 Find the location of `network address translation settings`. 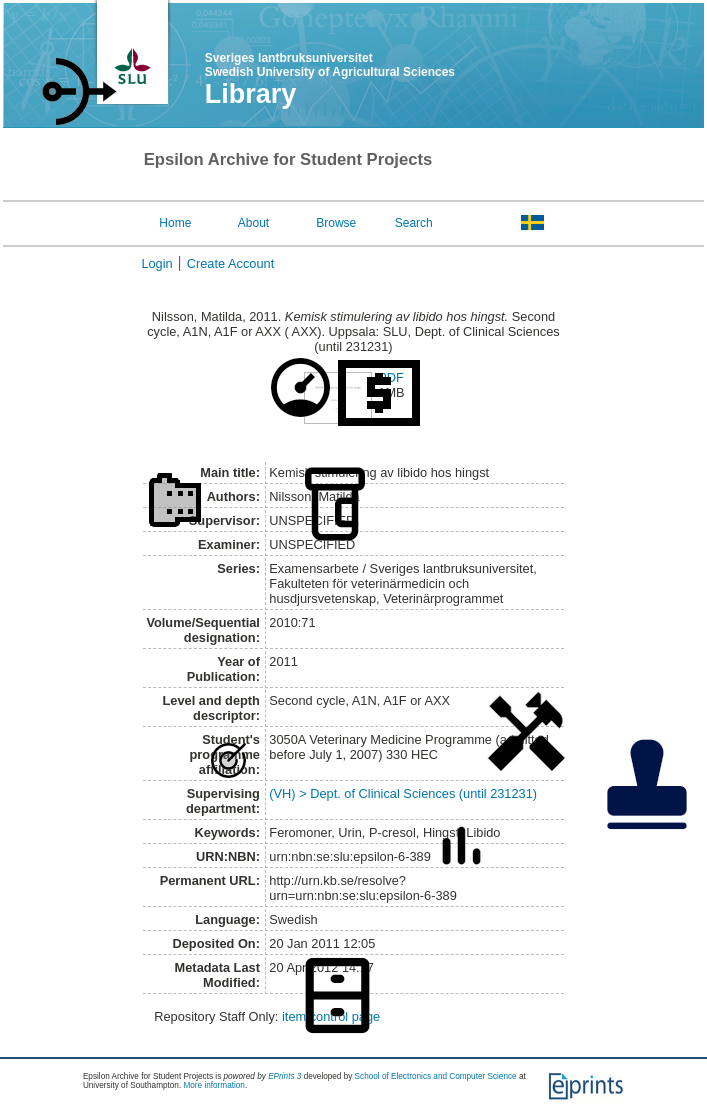

network address translation settings is located at coordinates (79, 91).